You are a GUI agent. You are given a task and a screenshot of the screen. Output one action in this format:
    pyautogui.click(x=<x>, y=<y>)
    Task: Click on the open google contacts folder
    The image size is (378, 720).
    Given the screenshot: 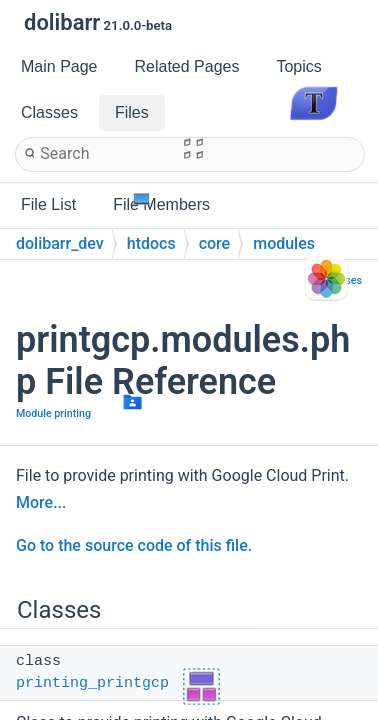 What is the action you would take?
    pyautogui.click(x=132, y=402)
    